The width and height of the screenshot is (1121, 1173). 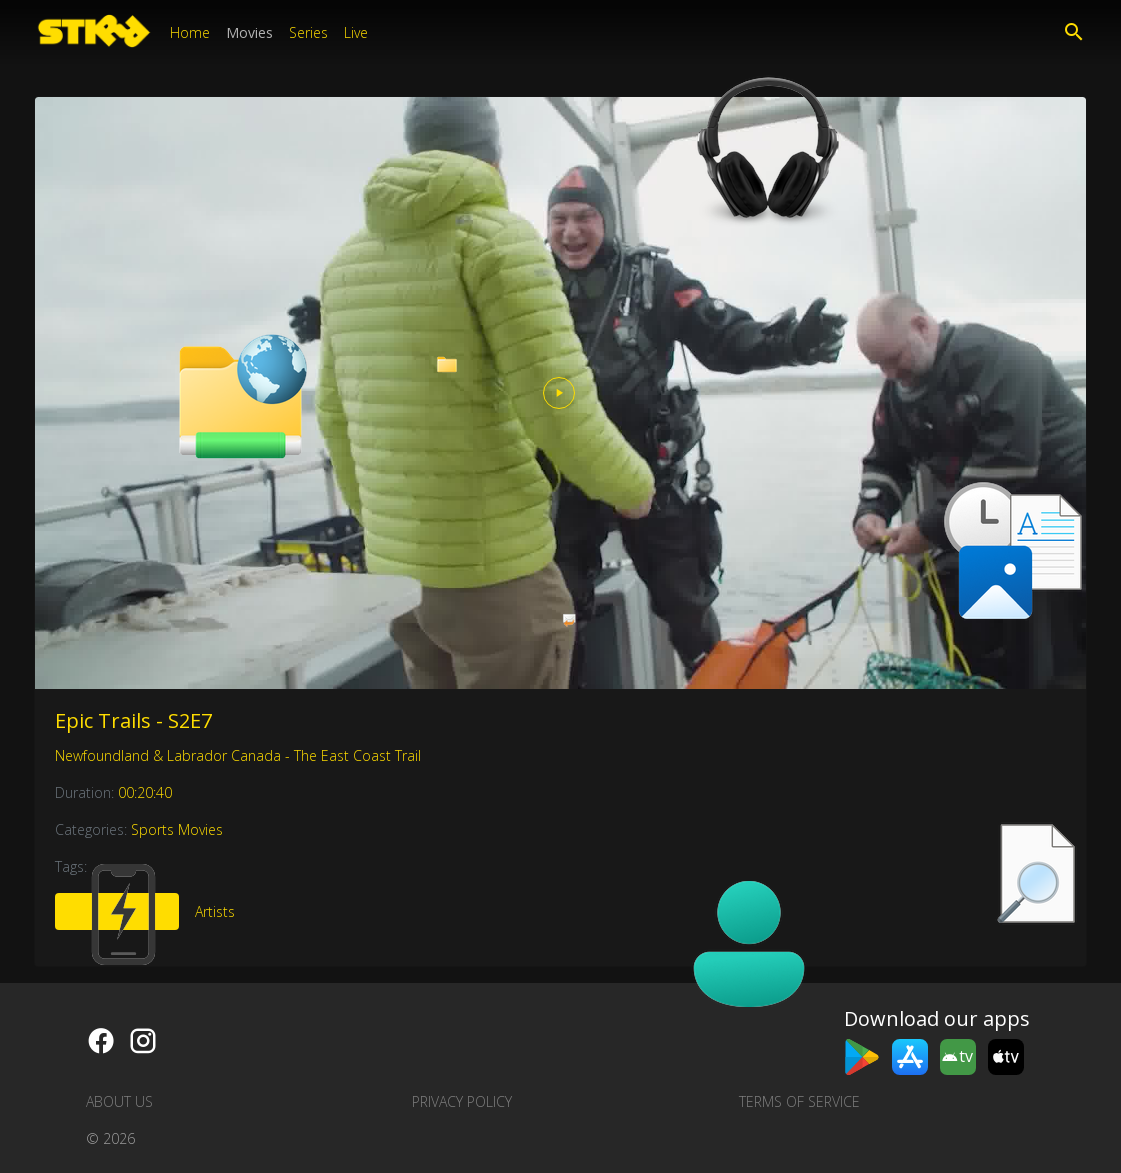 What do you see at coordinates (1037, 873) in the screenshot?
I see `search within a document or file` at bounding box center [1037, 873].